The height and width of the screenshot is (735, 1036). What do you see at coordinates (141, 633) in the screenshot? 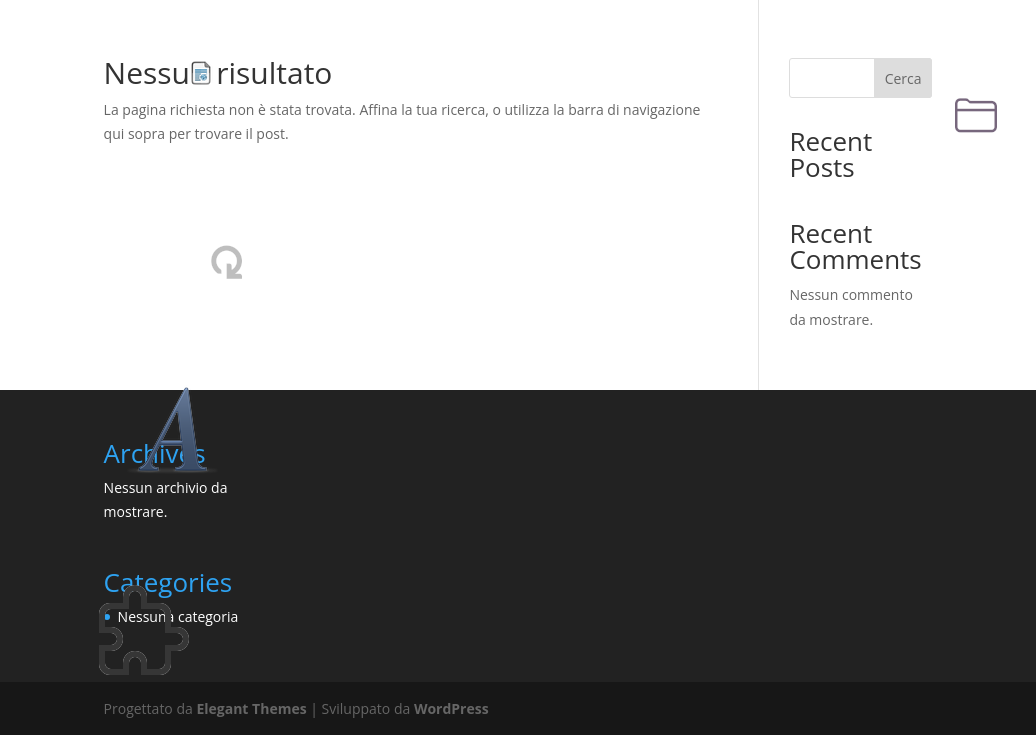
I see `access plugin settings and preferences` at bounding box center [141, 633].